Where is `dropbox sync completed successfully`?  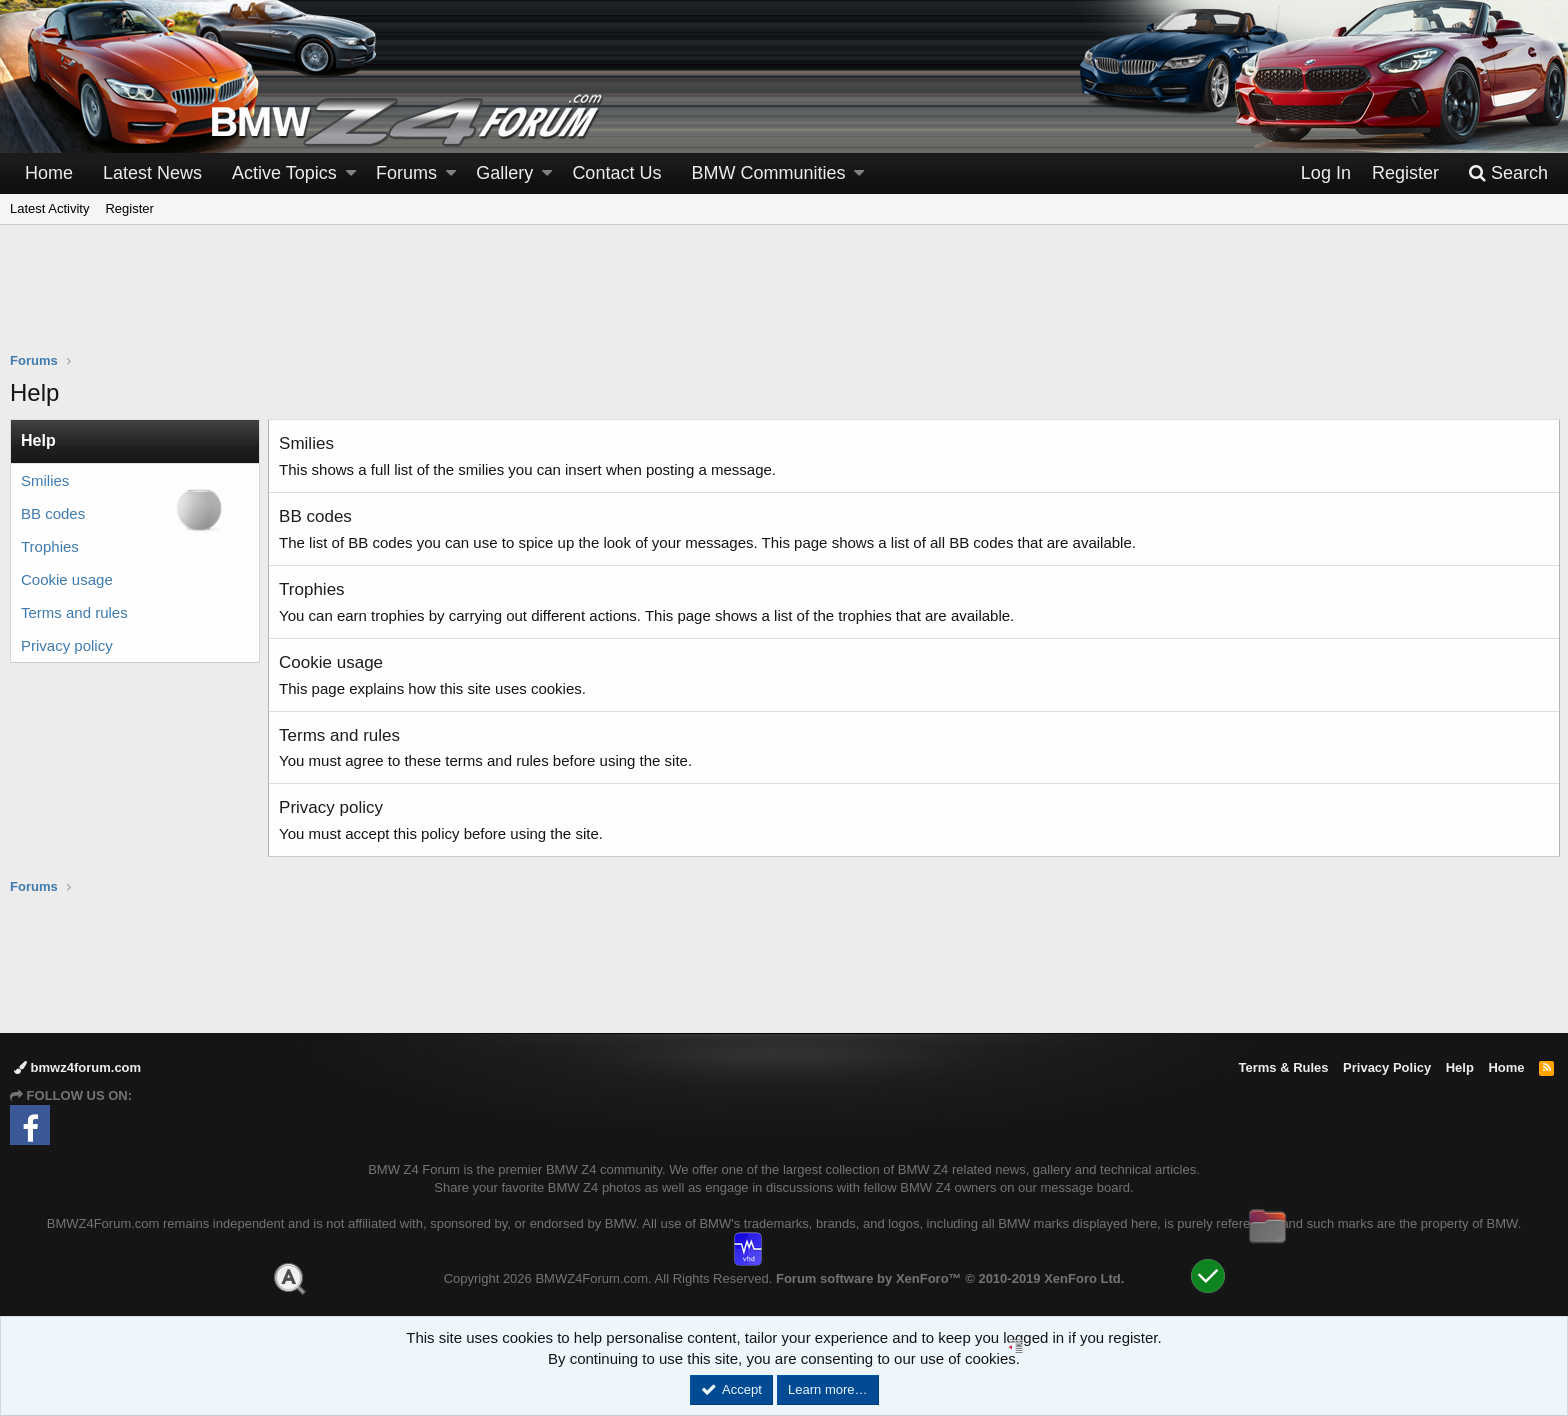
dropbox sync completed successfully is located at coordinates (1208, 1276).